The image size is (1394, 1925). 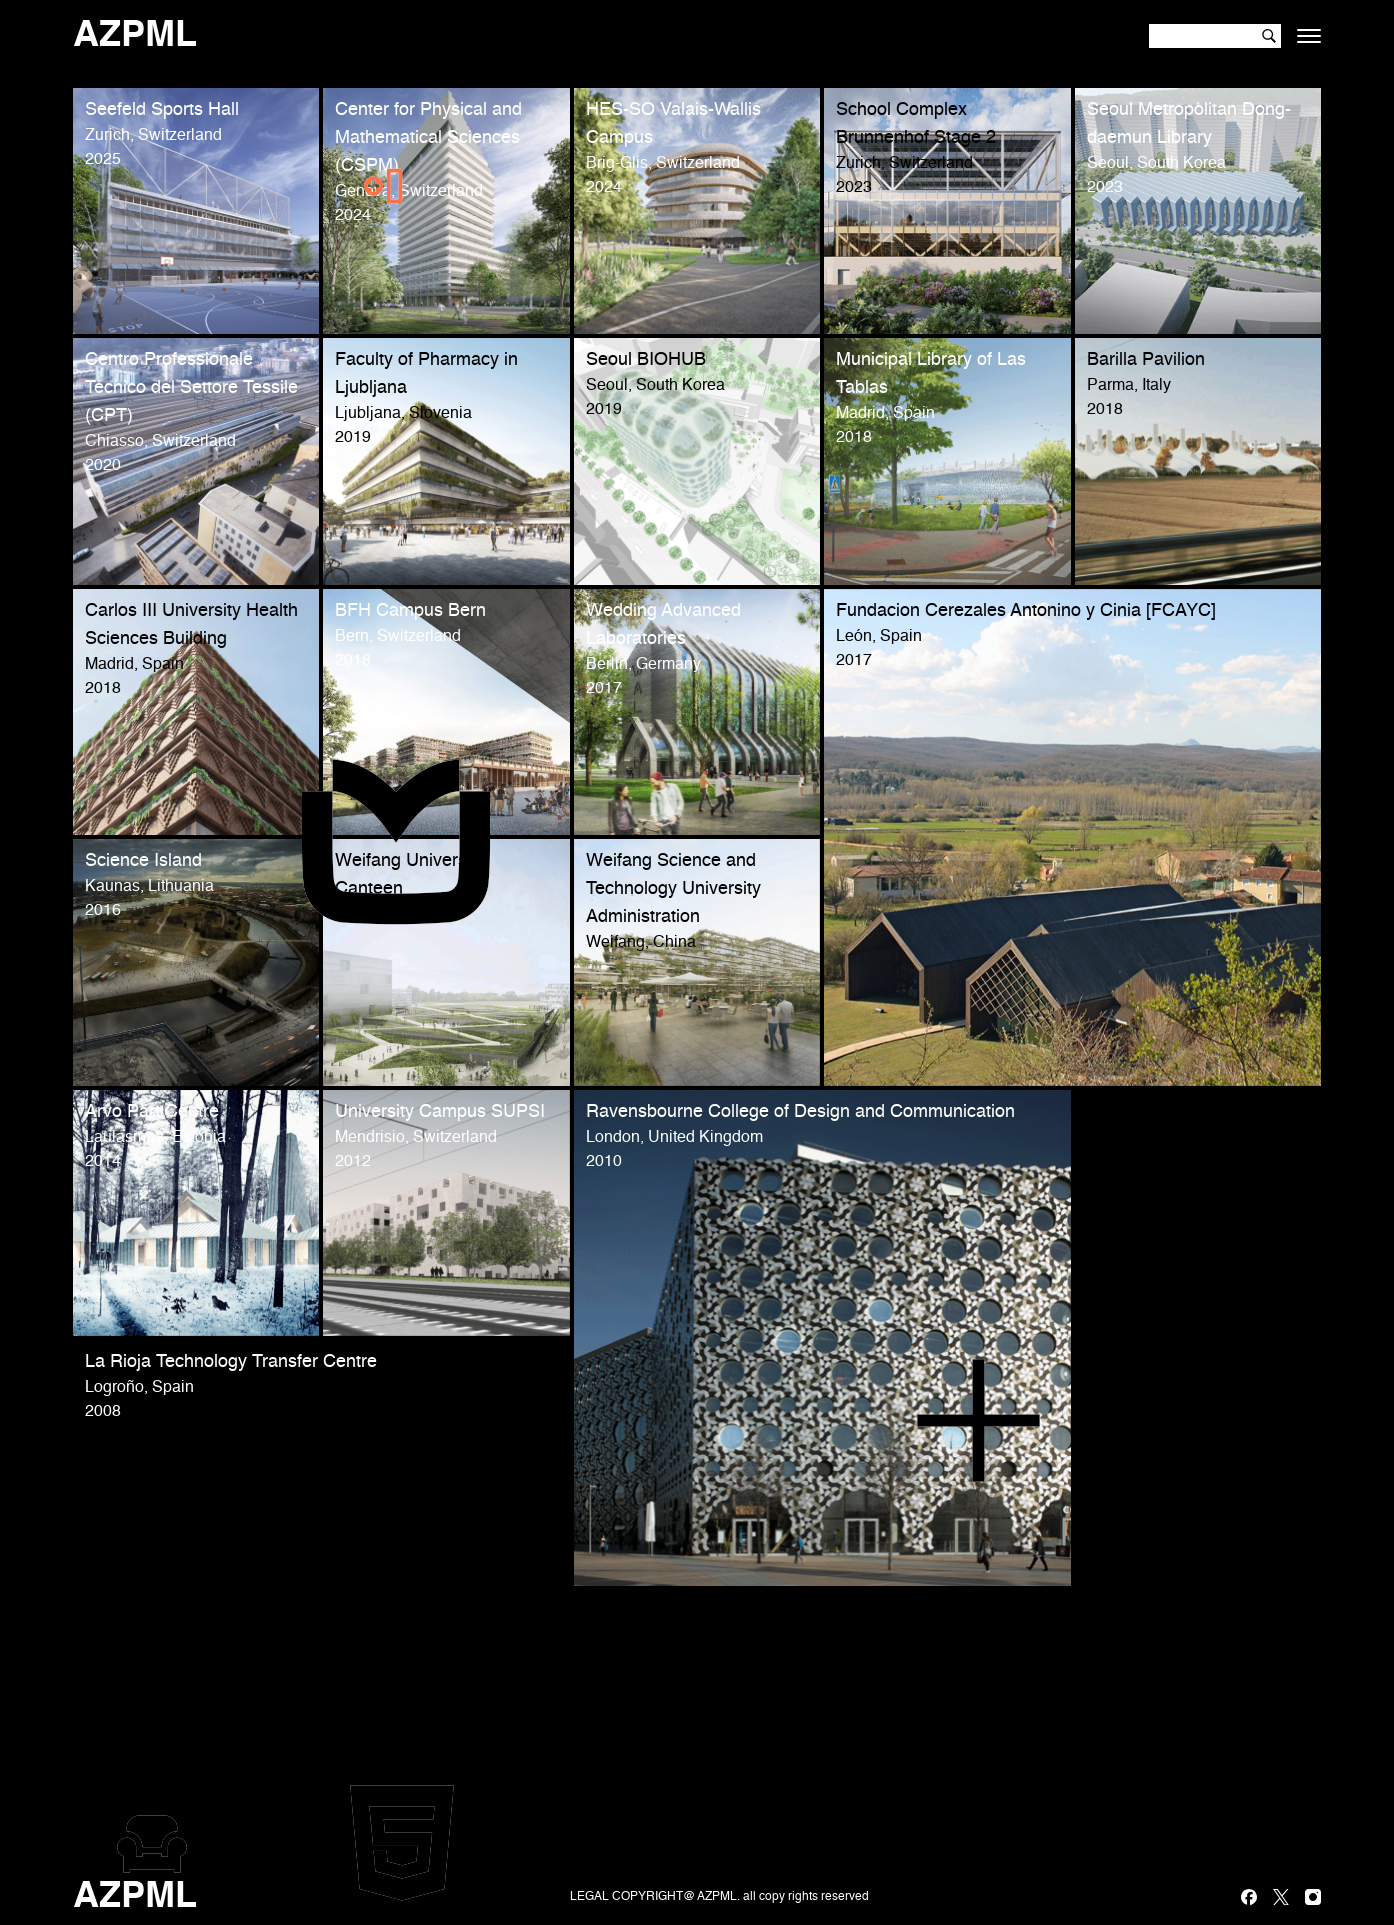 What do you see at coordinates (396, 842) in the screenshot?
I see `knowledgebase app or service logo` at bounding box center [396, 842].